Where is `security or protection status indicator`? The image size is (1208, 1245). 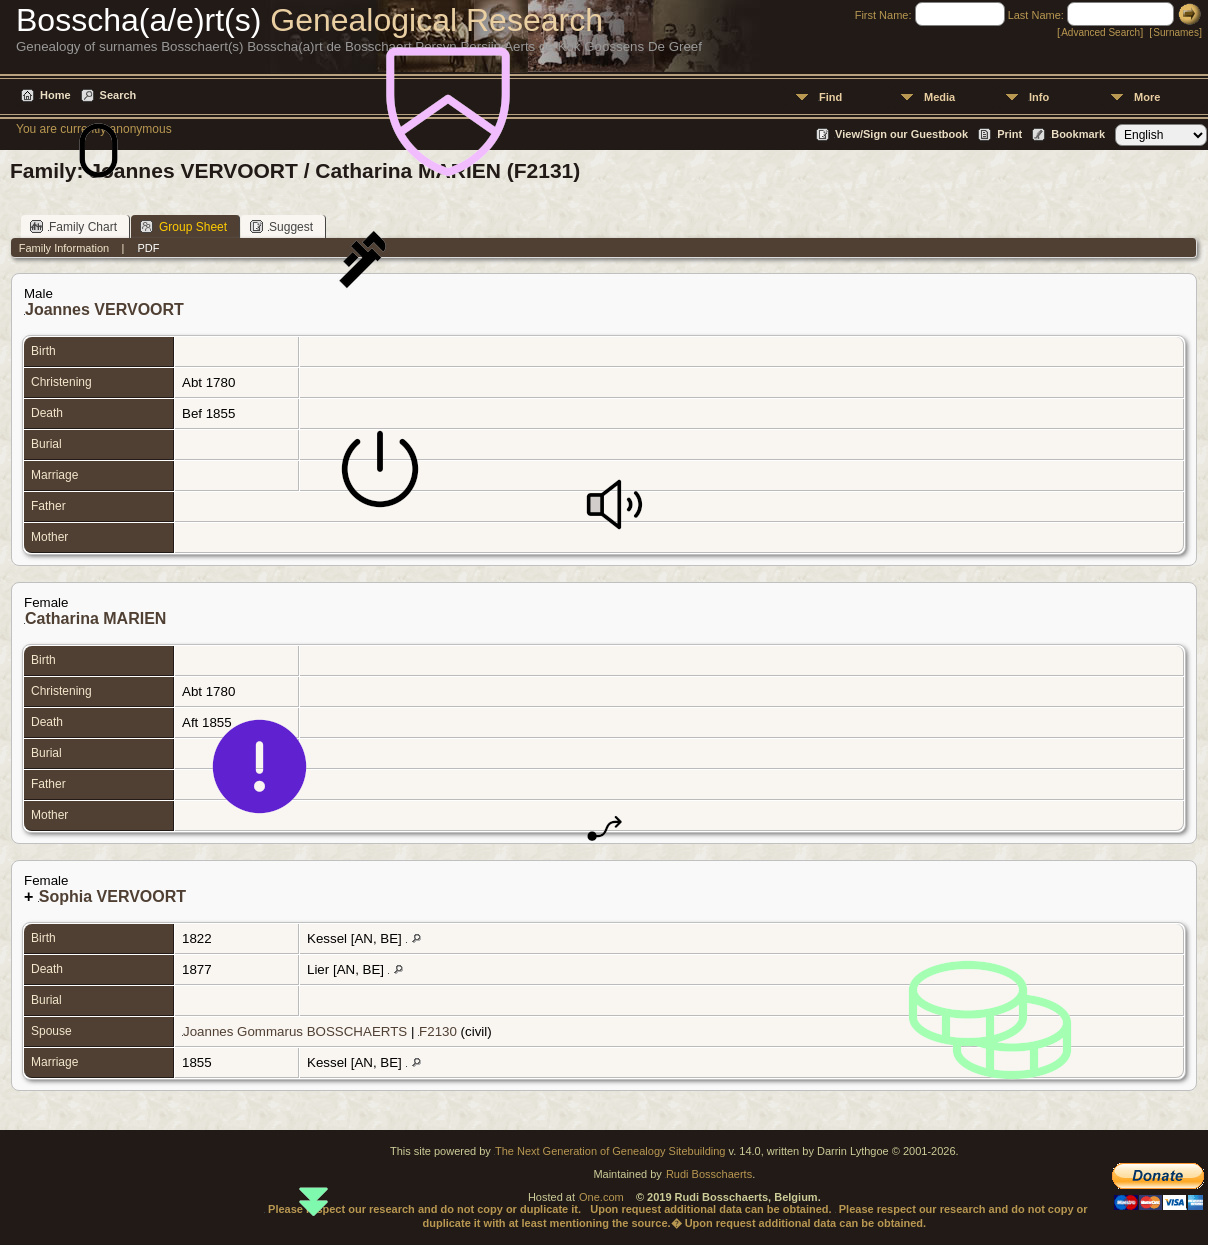
security or protection status indicator is located at coordinates (448, 104).